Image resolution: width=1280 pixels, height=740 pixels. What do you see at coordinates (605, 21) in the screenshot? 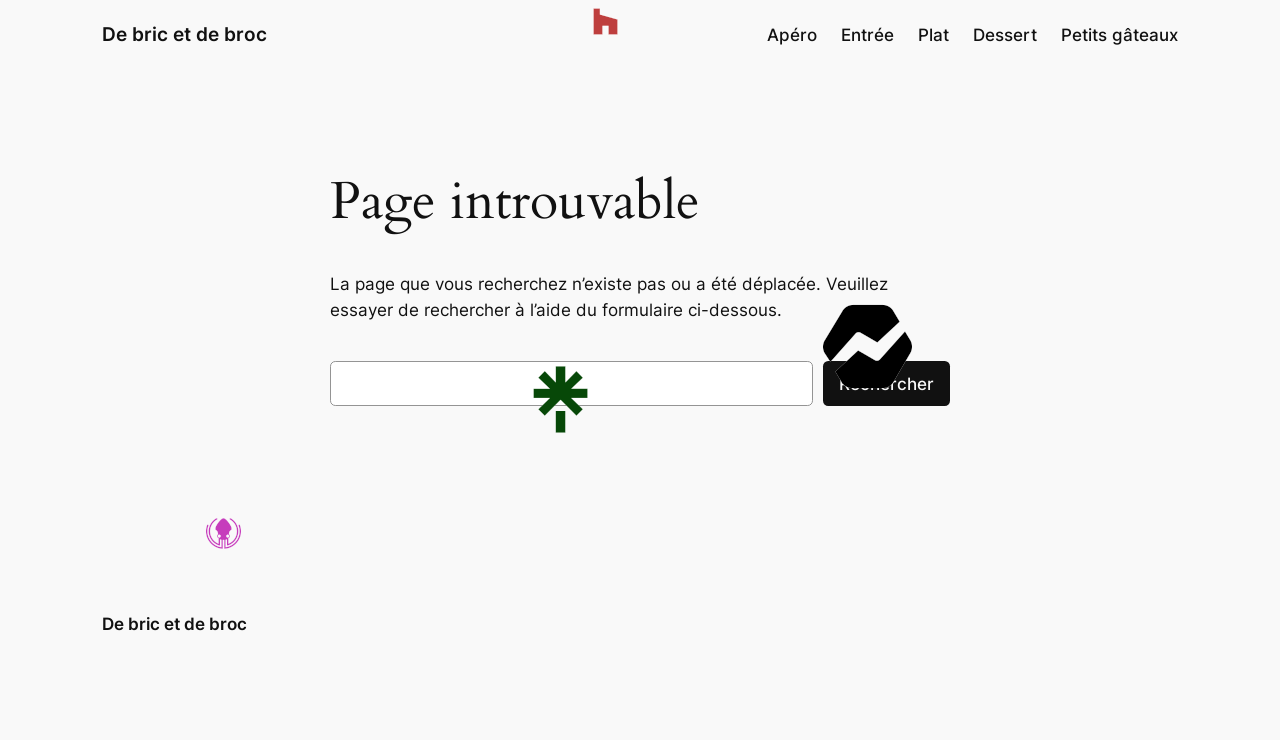
I see `open the Houzz app` at bounding box center [605, 21].